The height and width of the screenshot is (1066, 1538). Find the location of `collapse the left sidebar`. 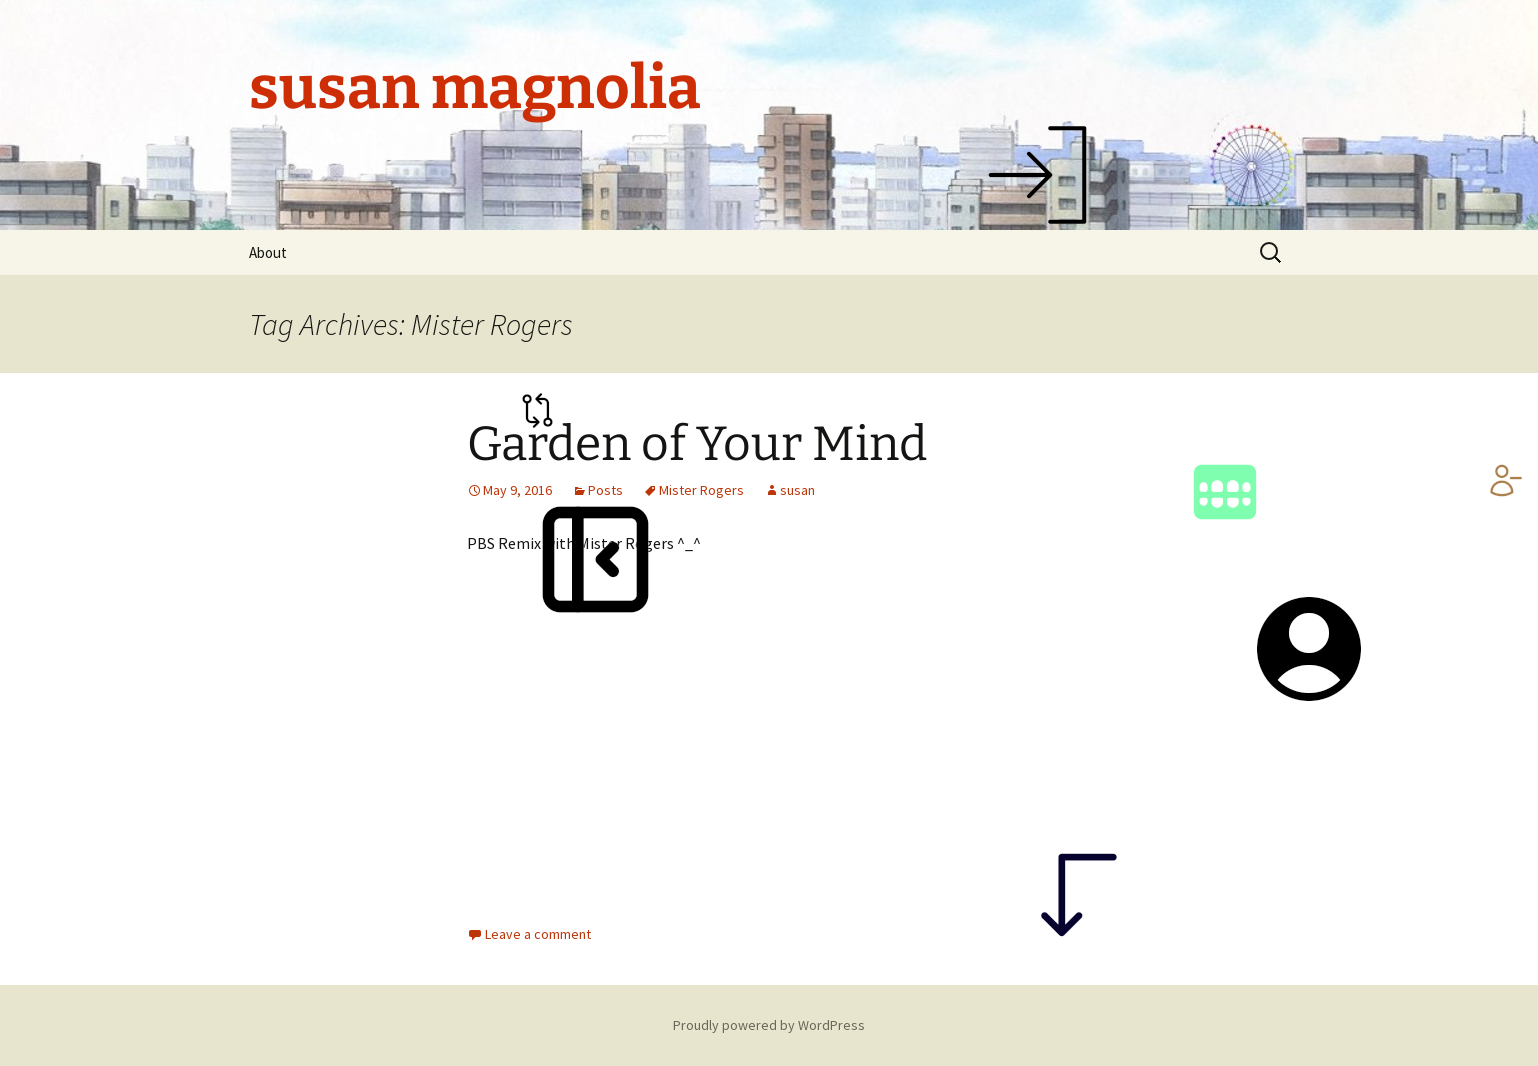

collapse the left sidebar is located at coordinates (595, 559).